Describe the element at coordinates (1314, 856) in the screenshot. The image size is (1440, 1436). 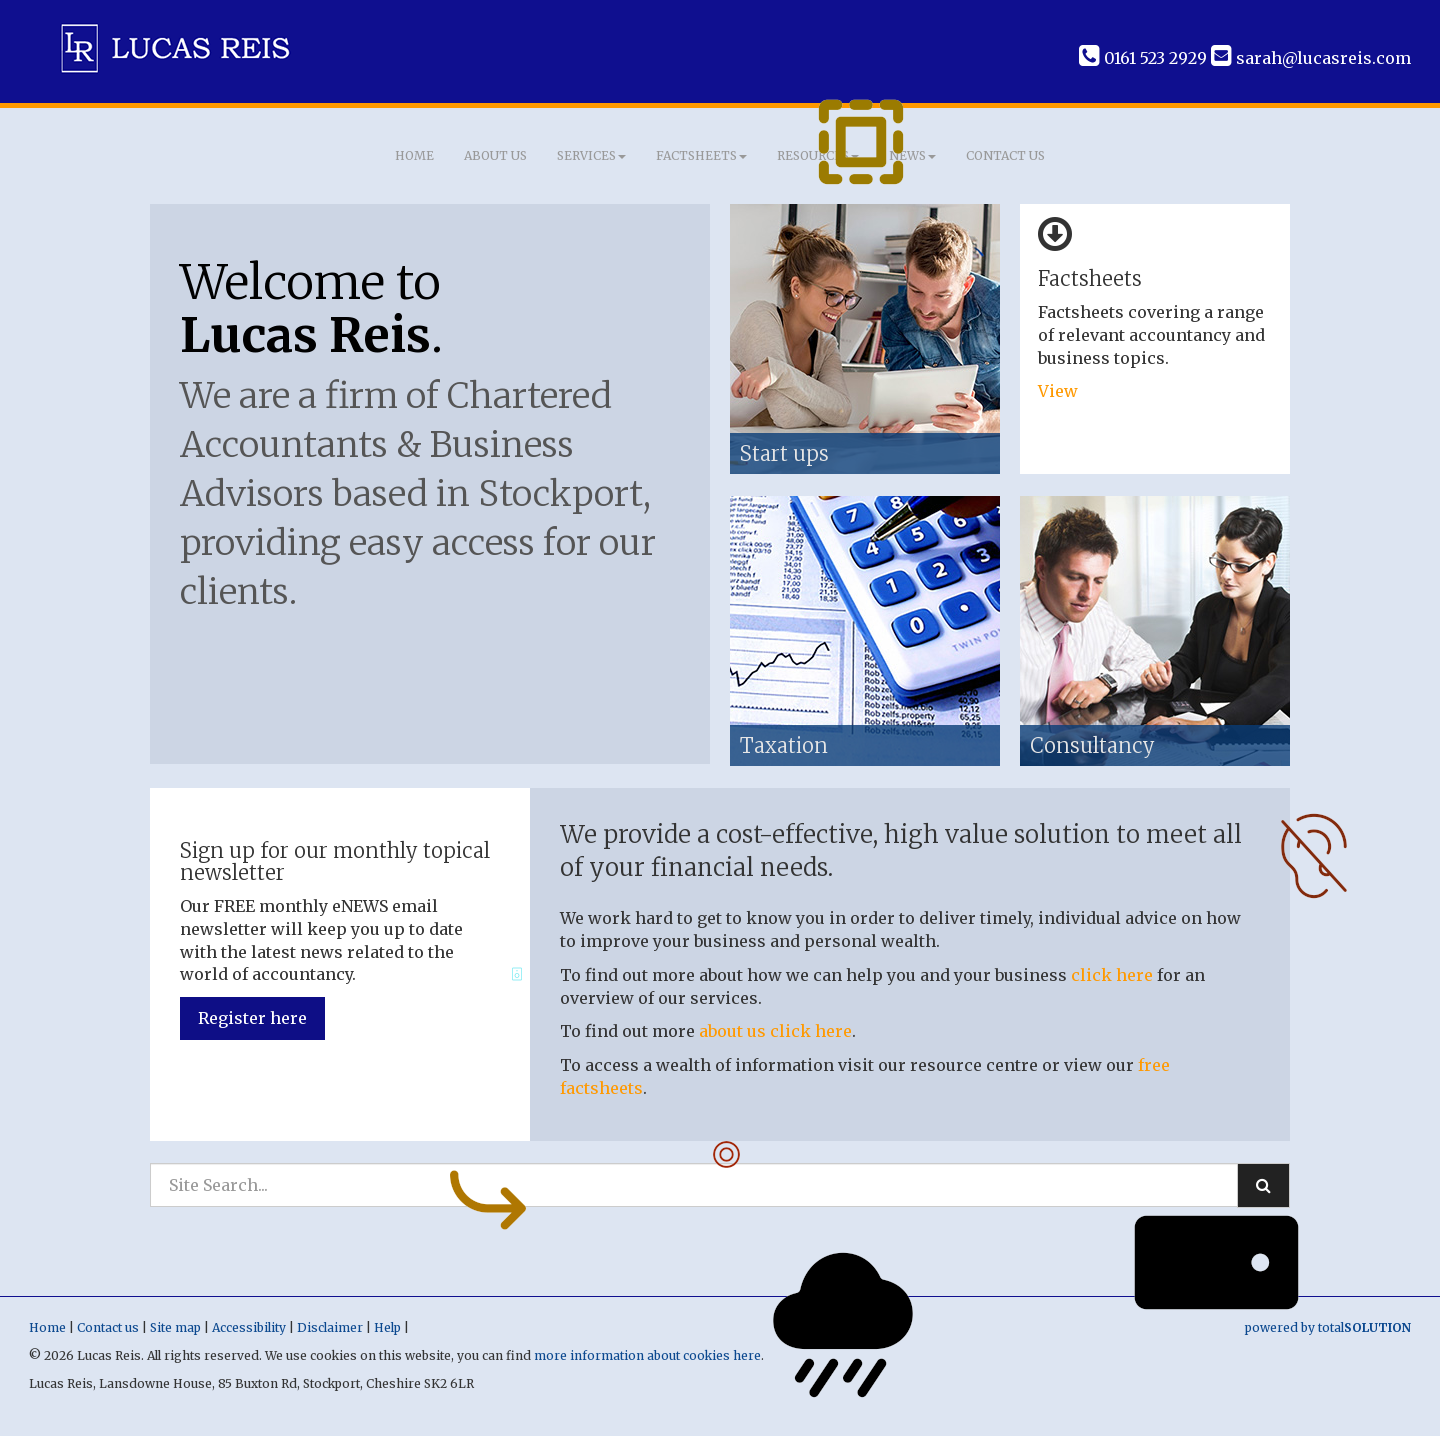
I see `mute or disable audio listening` at that location.